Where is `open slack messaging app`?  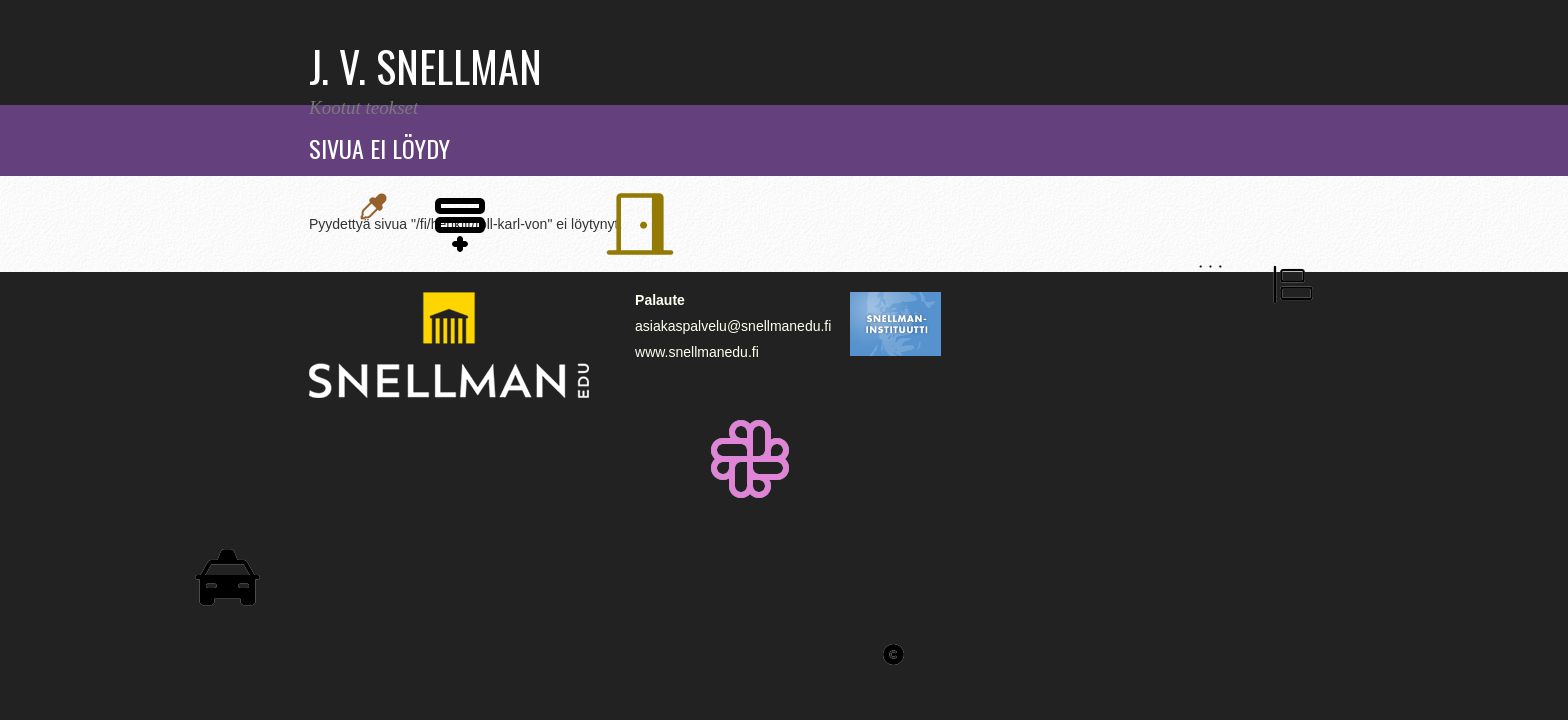
open slack messaging app is located at coordinates (750, 459).